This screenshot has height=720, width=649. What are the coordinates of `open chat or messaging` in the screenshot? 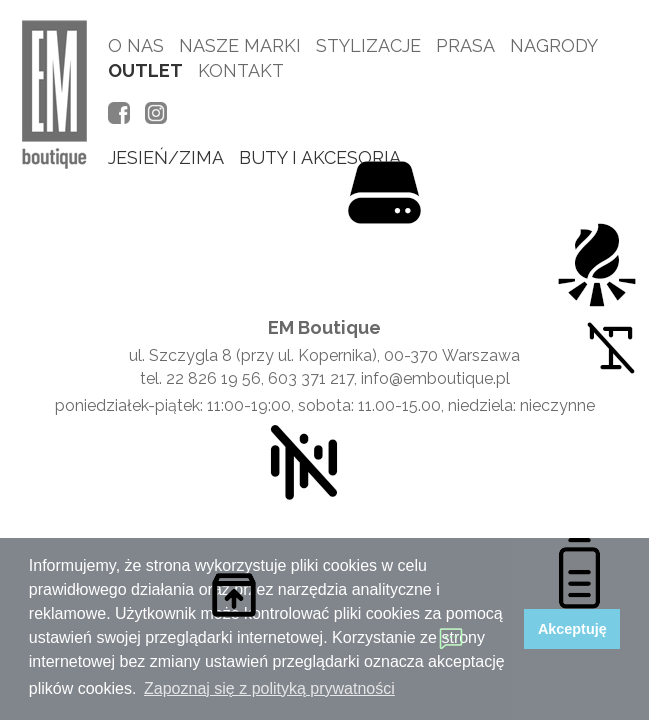 It's located at (451, 637).